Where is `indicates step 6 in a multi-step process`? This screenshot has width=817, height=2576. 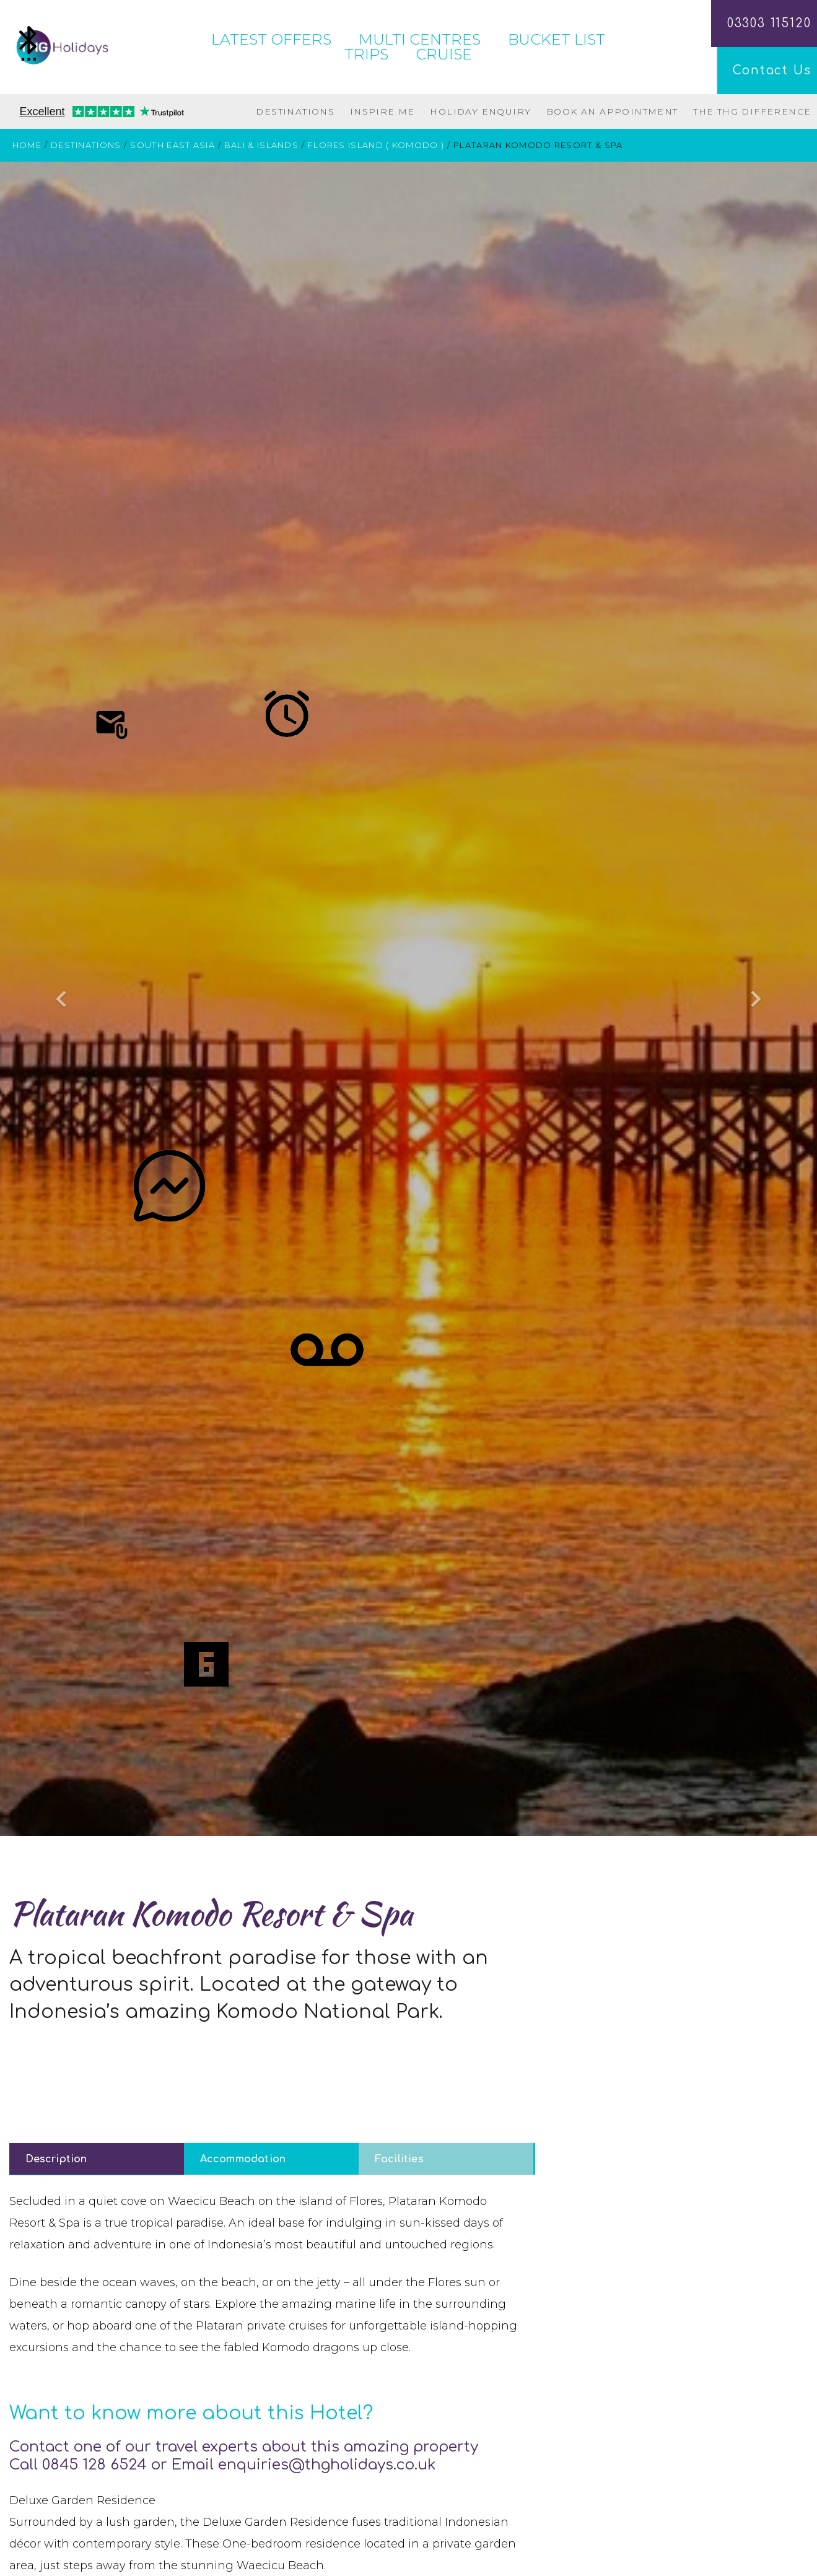
indicates step 6 in a multi-step process is located at coordinates (206, 1664).